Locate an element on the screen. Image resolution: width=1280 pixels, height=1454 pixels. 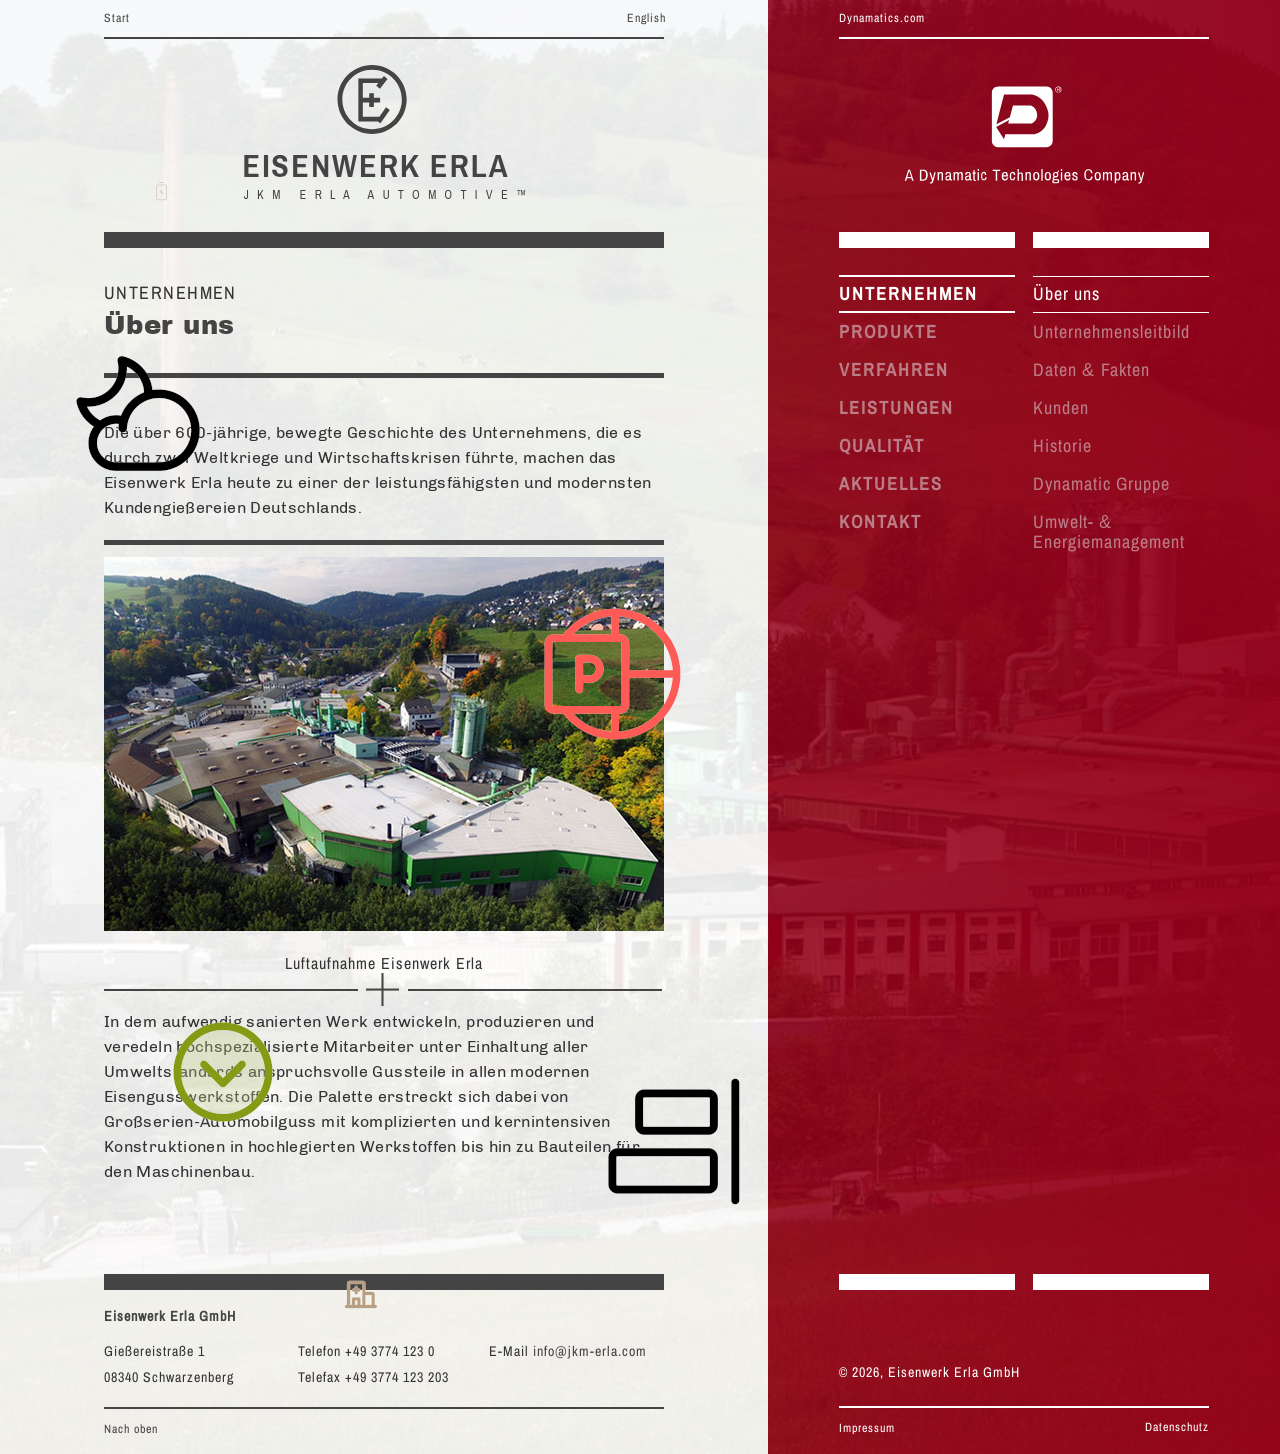
open Microsoft PowerPoint is located at coordinates (610, 674).